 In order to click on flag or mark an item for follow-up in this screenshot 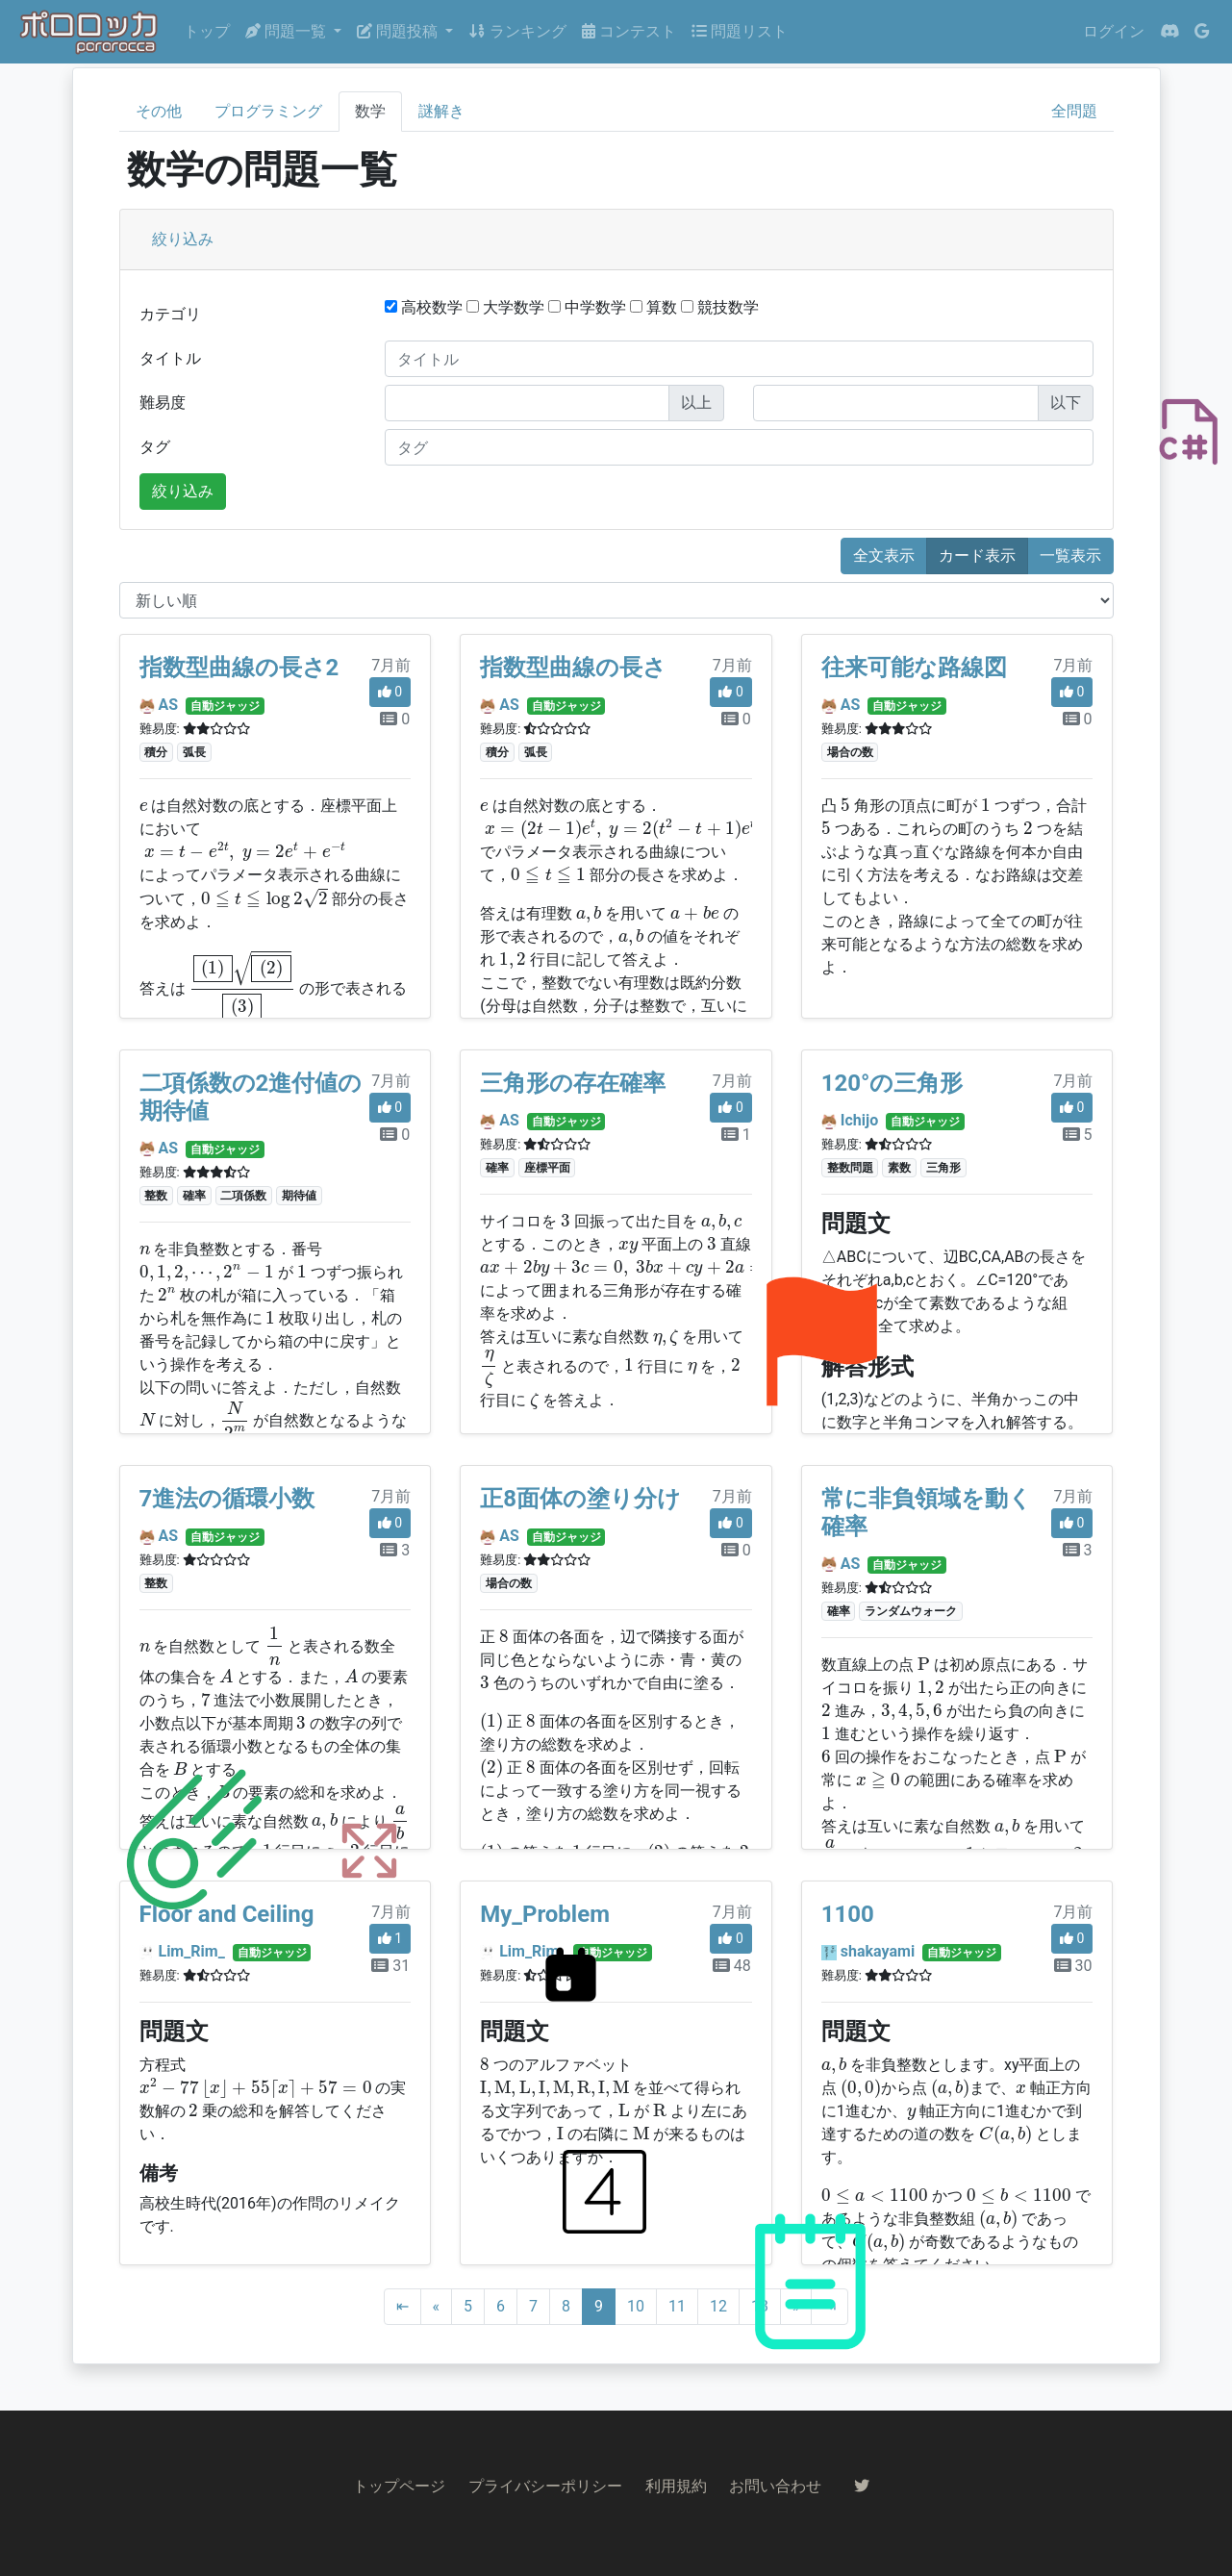, I will do `click(821, 1341)`.